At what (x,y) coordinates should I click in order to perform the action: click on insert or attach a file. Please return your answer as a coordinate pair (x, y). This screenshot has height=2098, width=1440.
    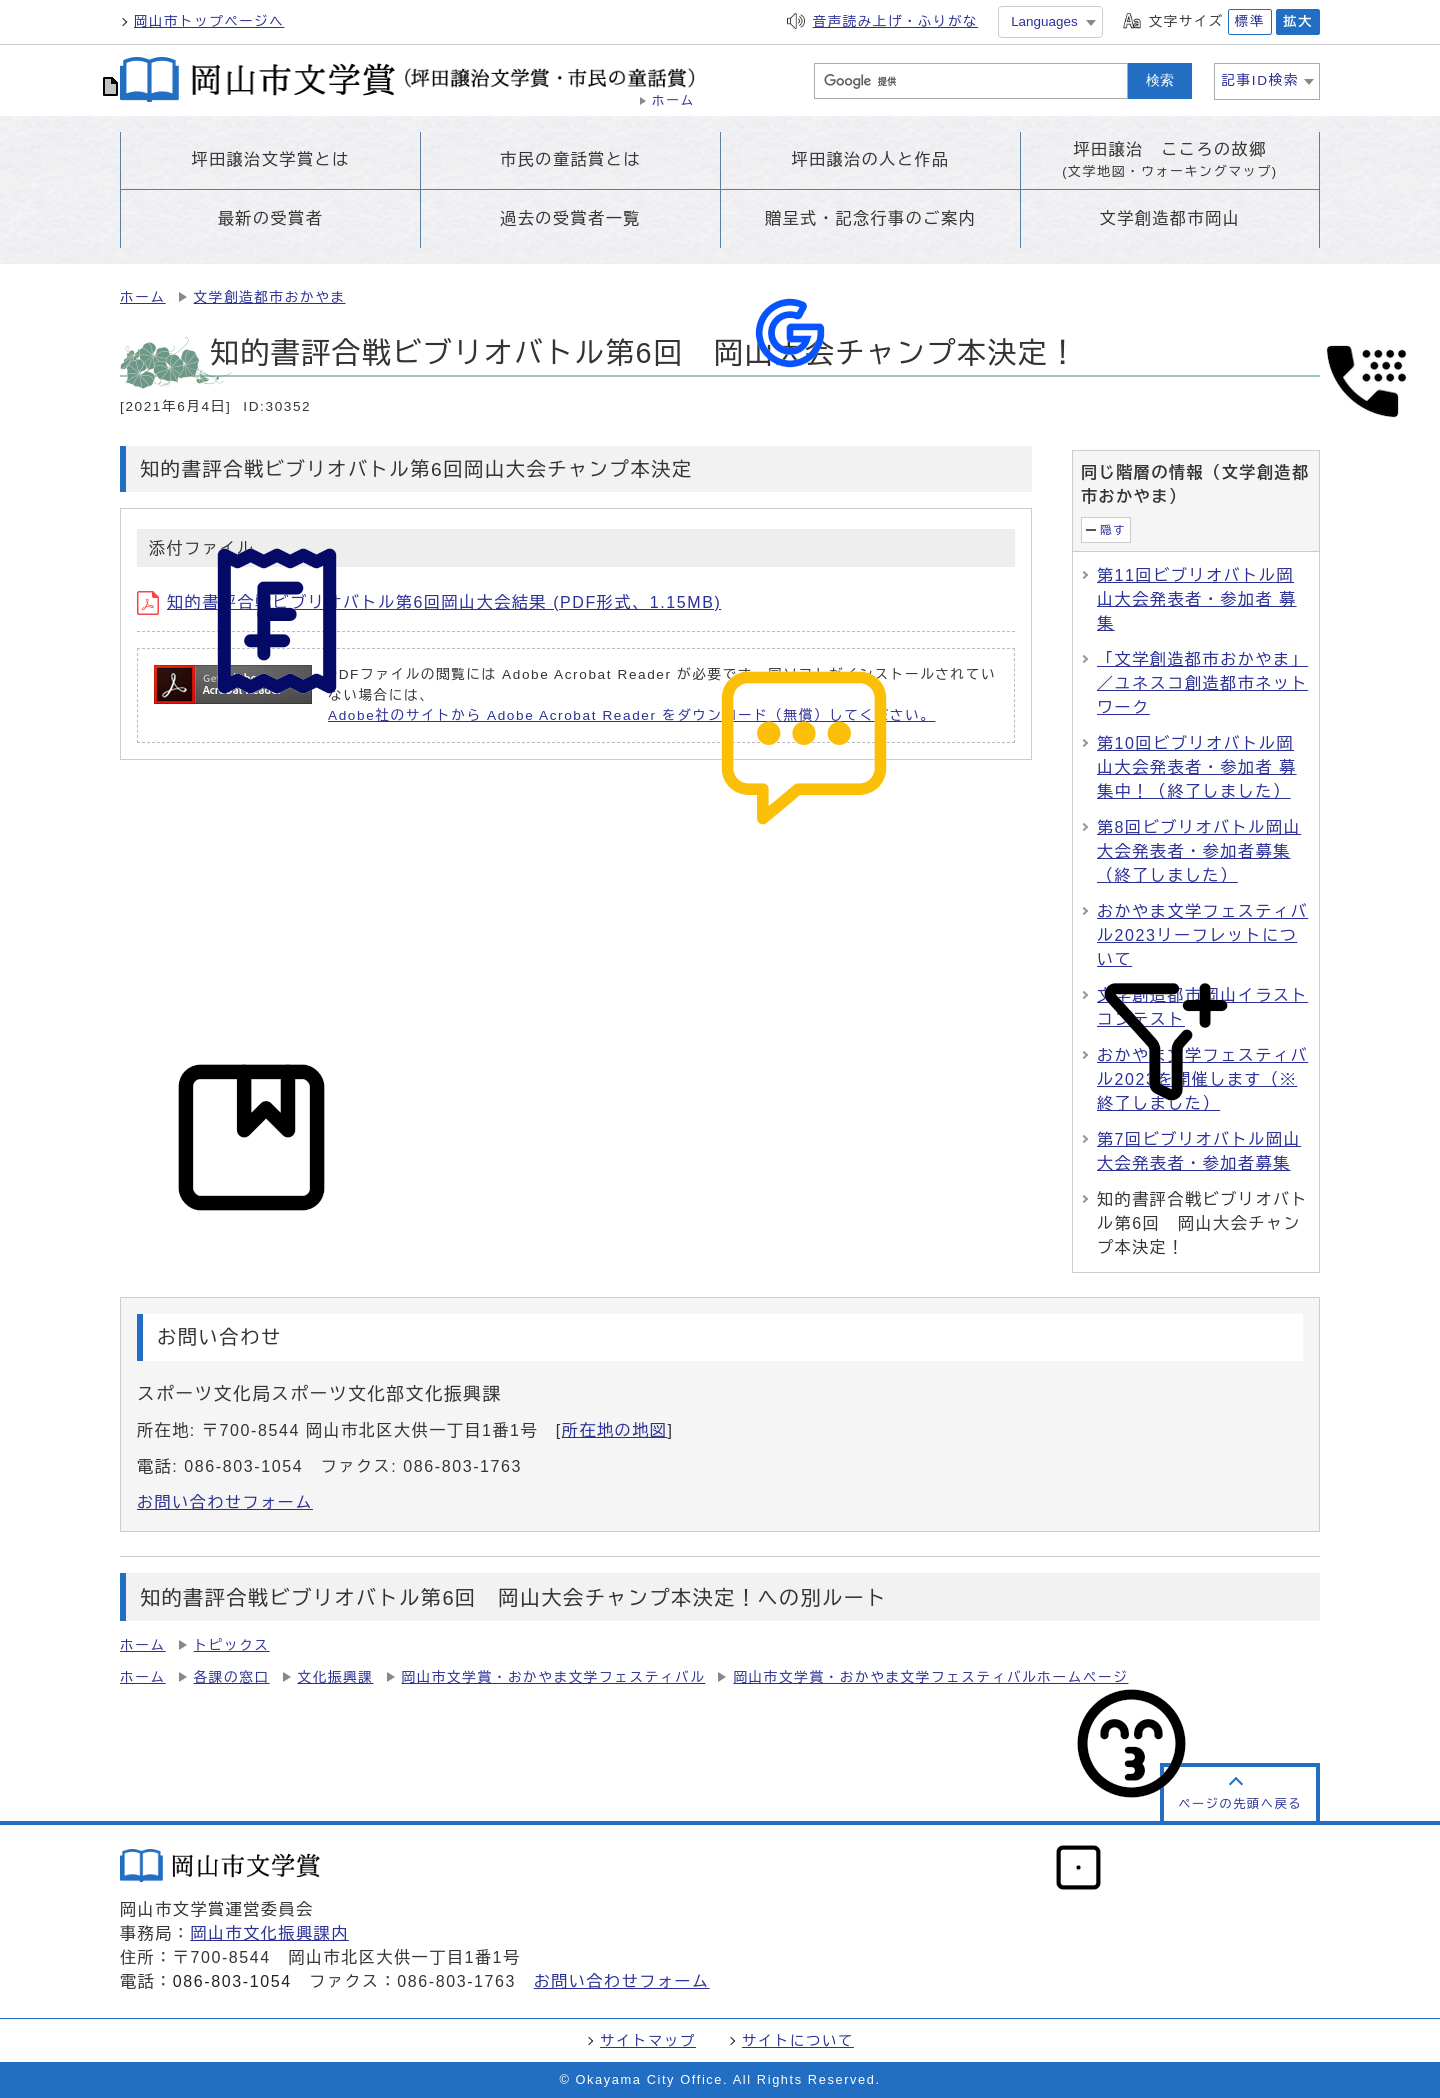
    Looking at the image, I should click on (110, 86).